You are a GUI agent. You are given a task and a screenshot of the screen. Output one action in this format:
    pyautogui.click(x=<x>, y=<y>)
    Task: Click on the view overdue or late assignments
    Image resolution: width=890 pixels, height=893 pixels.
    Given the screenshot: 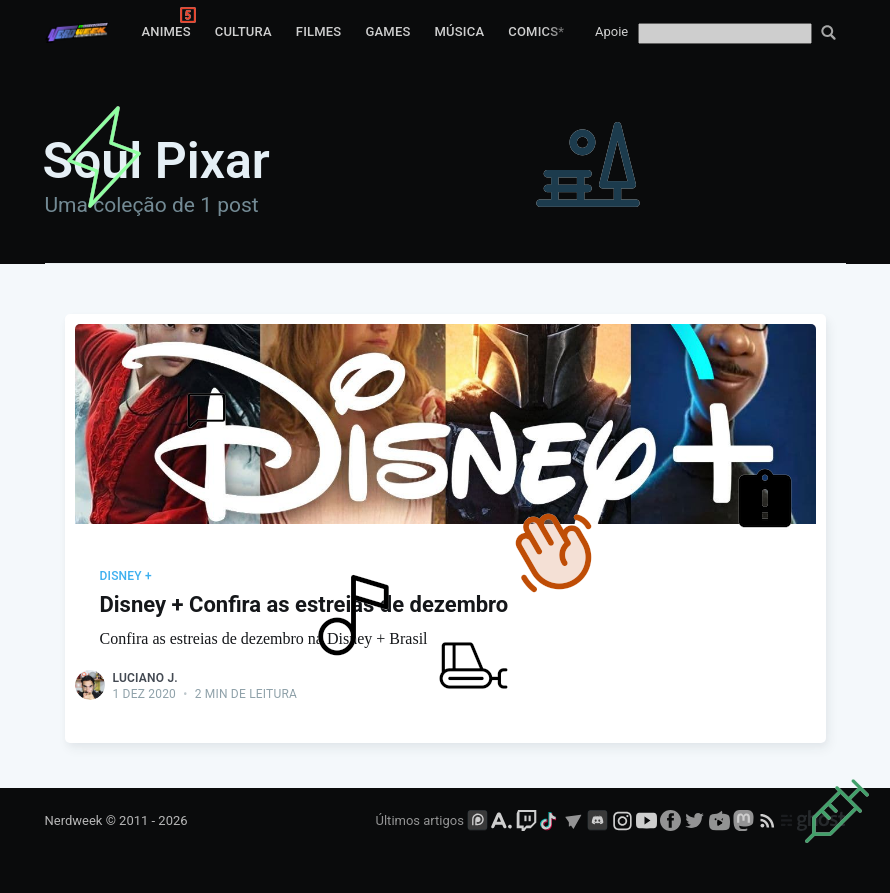 What is the action you would take?
    pyautogui.click(x=765, y=501)
    